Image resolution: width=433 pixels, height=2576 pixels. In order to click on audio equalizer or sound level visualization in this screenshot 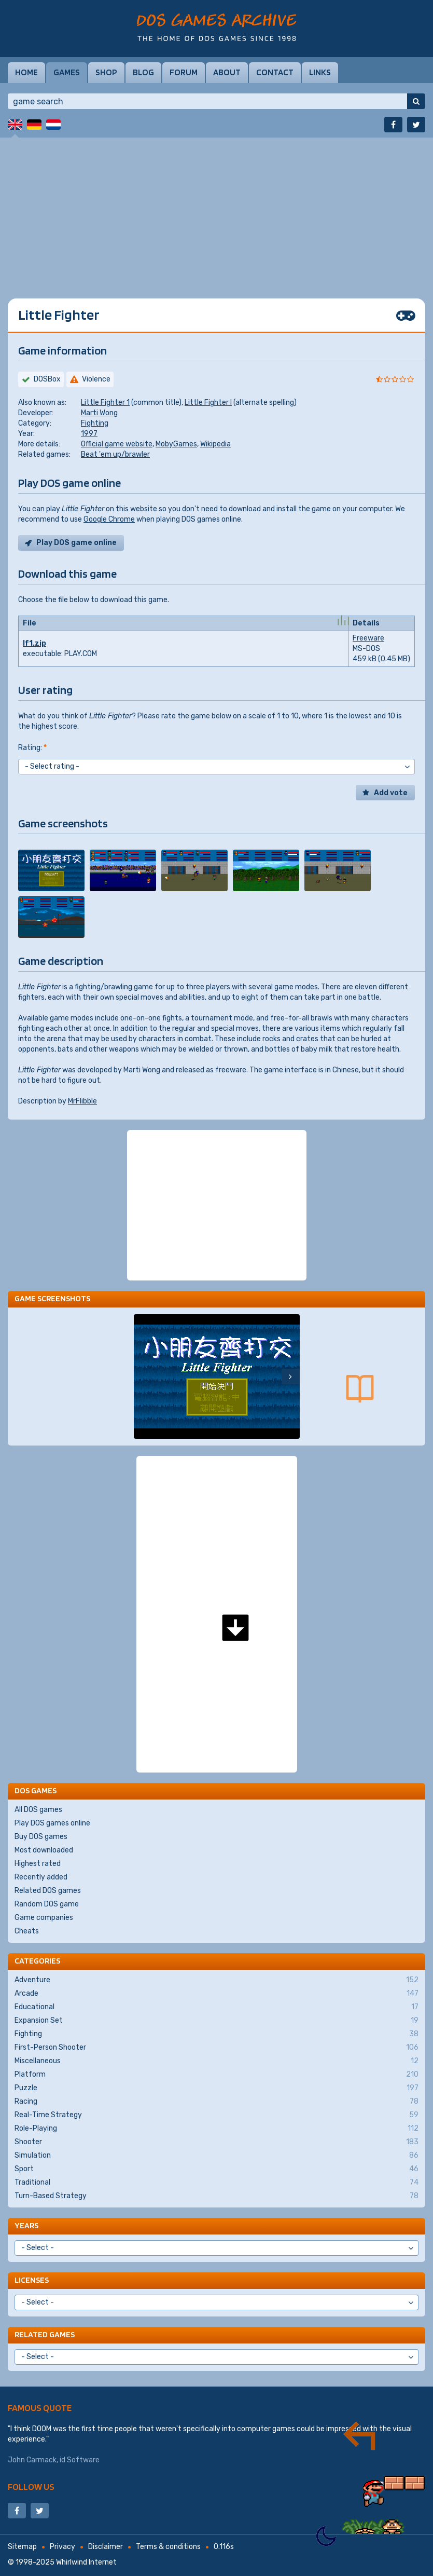, I will do `click(343, 620)`.